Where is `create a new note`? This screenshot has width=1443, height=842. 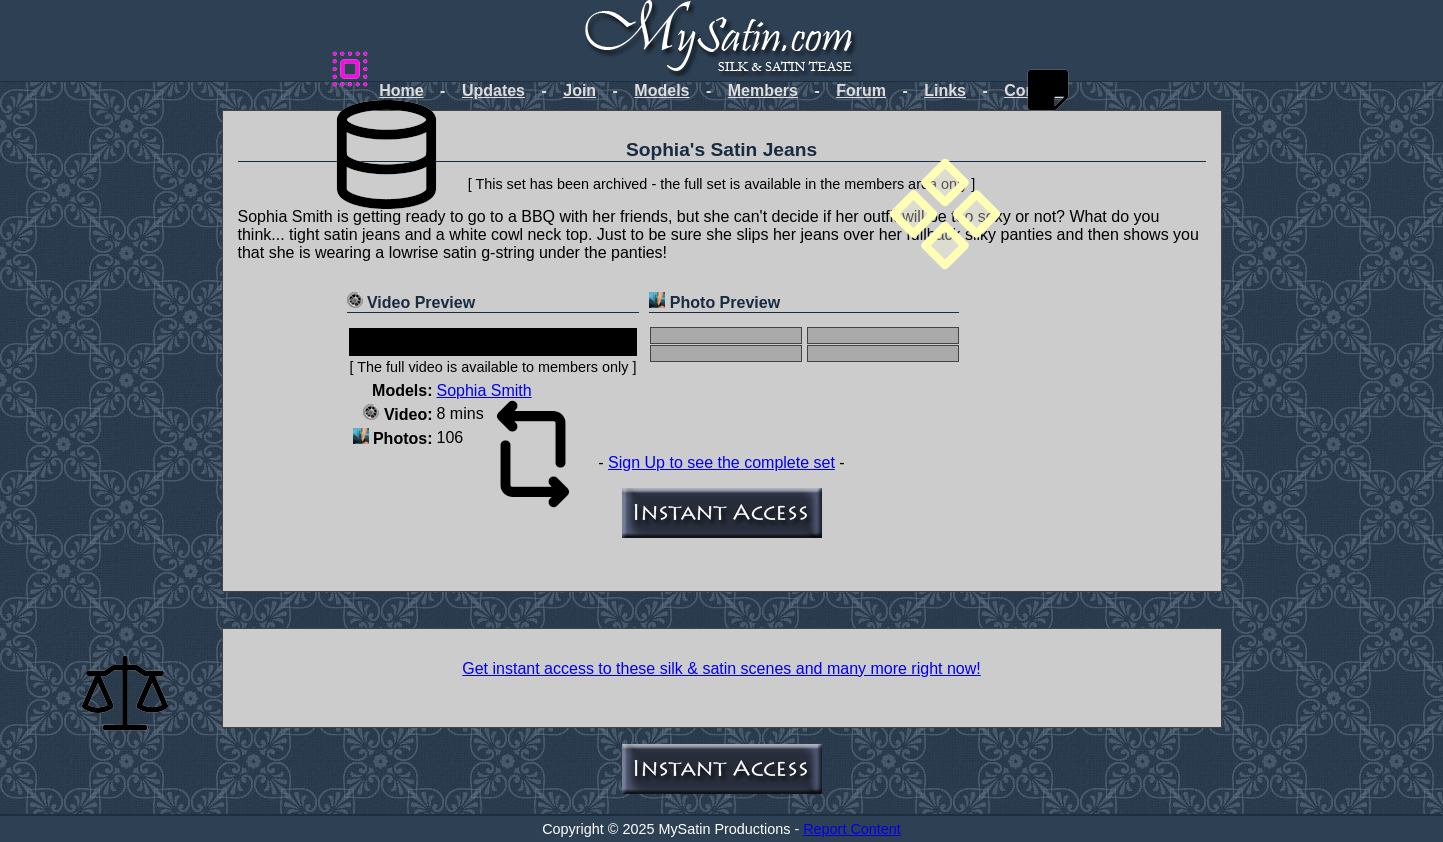
create a new note is located at coordinates (1048, 90).